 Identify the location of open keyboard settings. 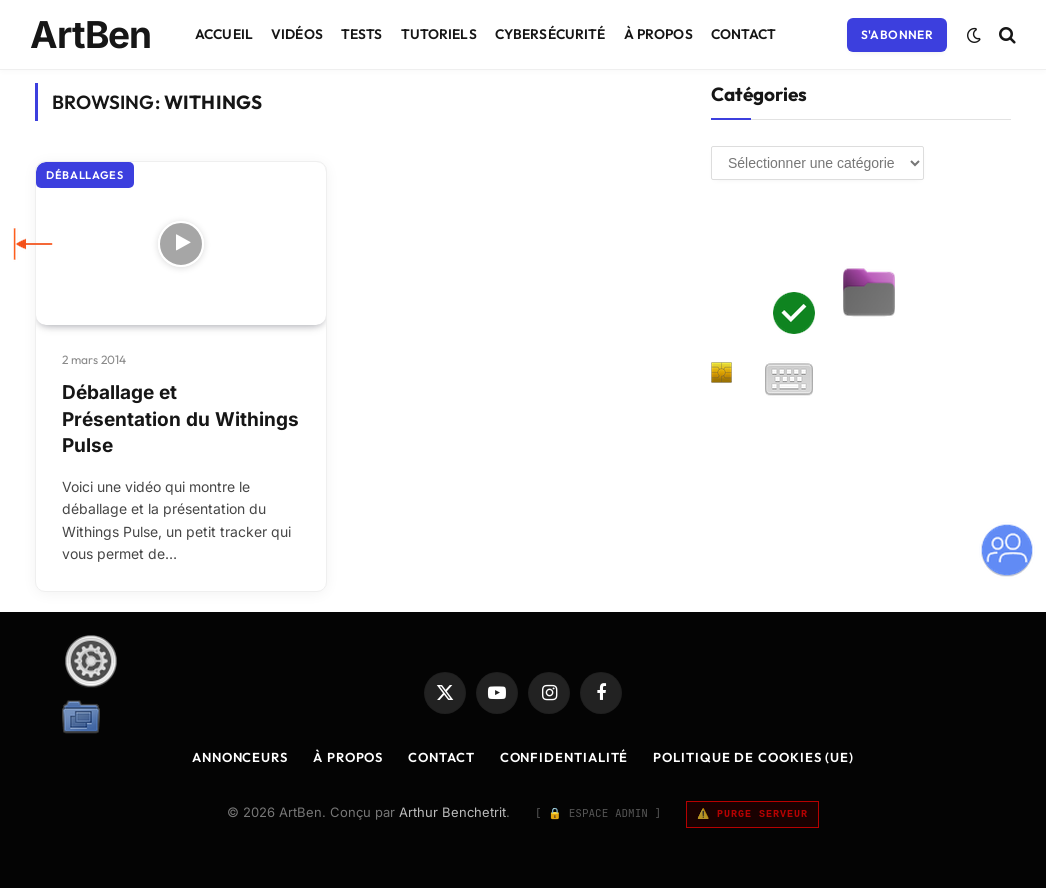
(789, 379).